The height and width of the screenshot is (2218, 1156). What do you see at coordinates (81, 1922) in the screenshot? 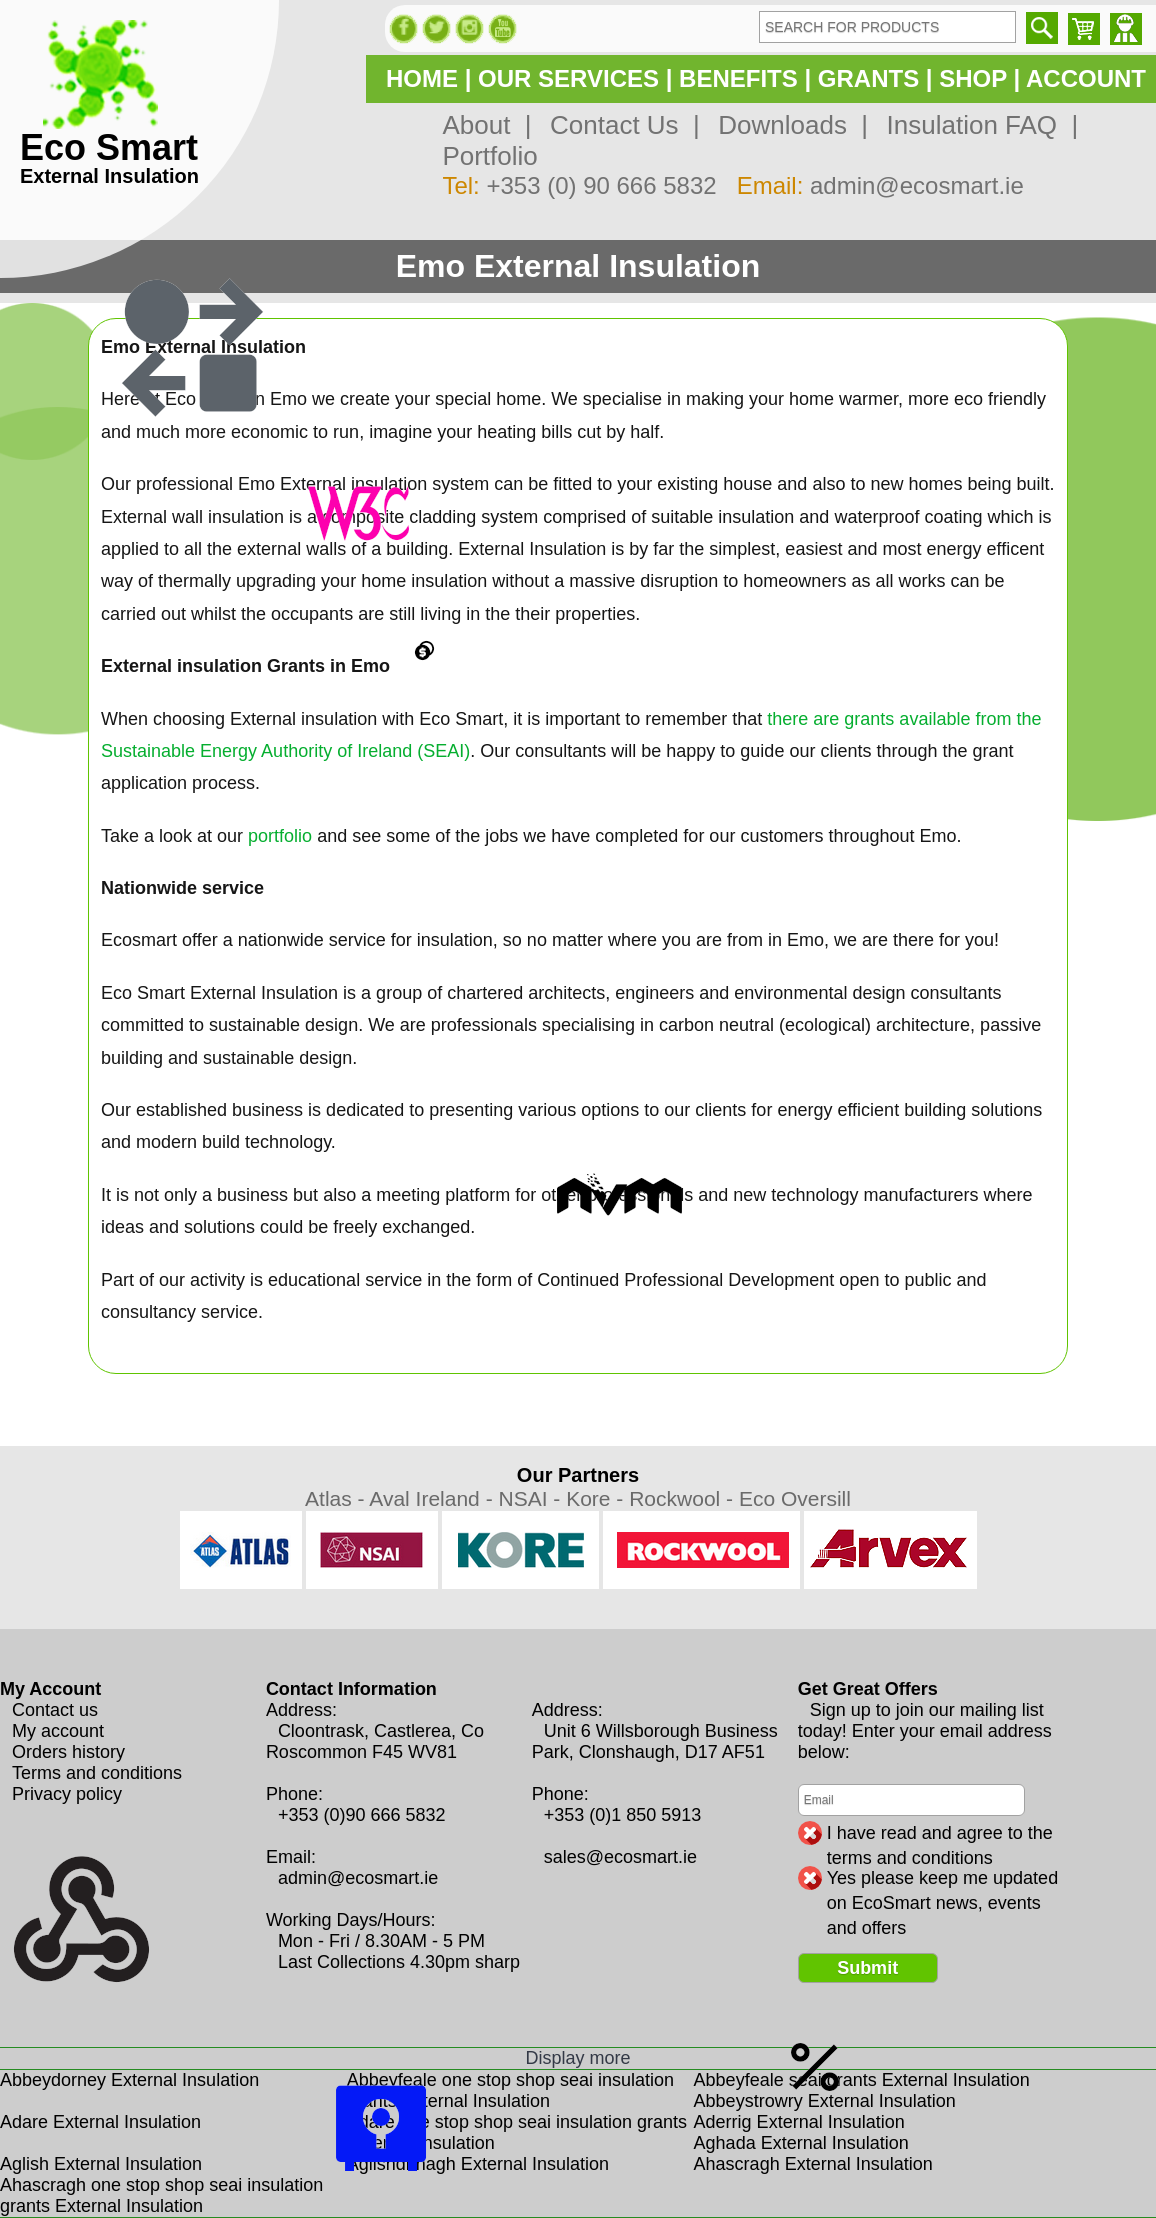
I see `configure webhook integrations` at bounding box center [81, 1922].